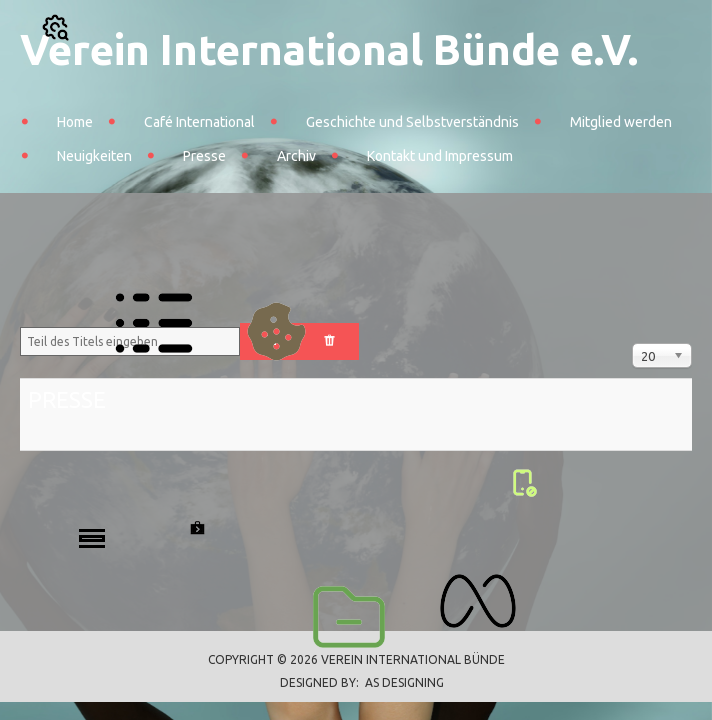 This screenshot has height=720, width=712. Describe the element at coordinates (276, 331) in the screenshot. I see `manage cookie consent preferences` at that location.